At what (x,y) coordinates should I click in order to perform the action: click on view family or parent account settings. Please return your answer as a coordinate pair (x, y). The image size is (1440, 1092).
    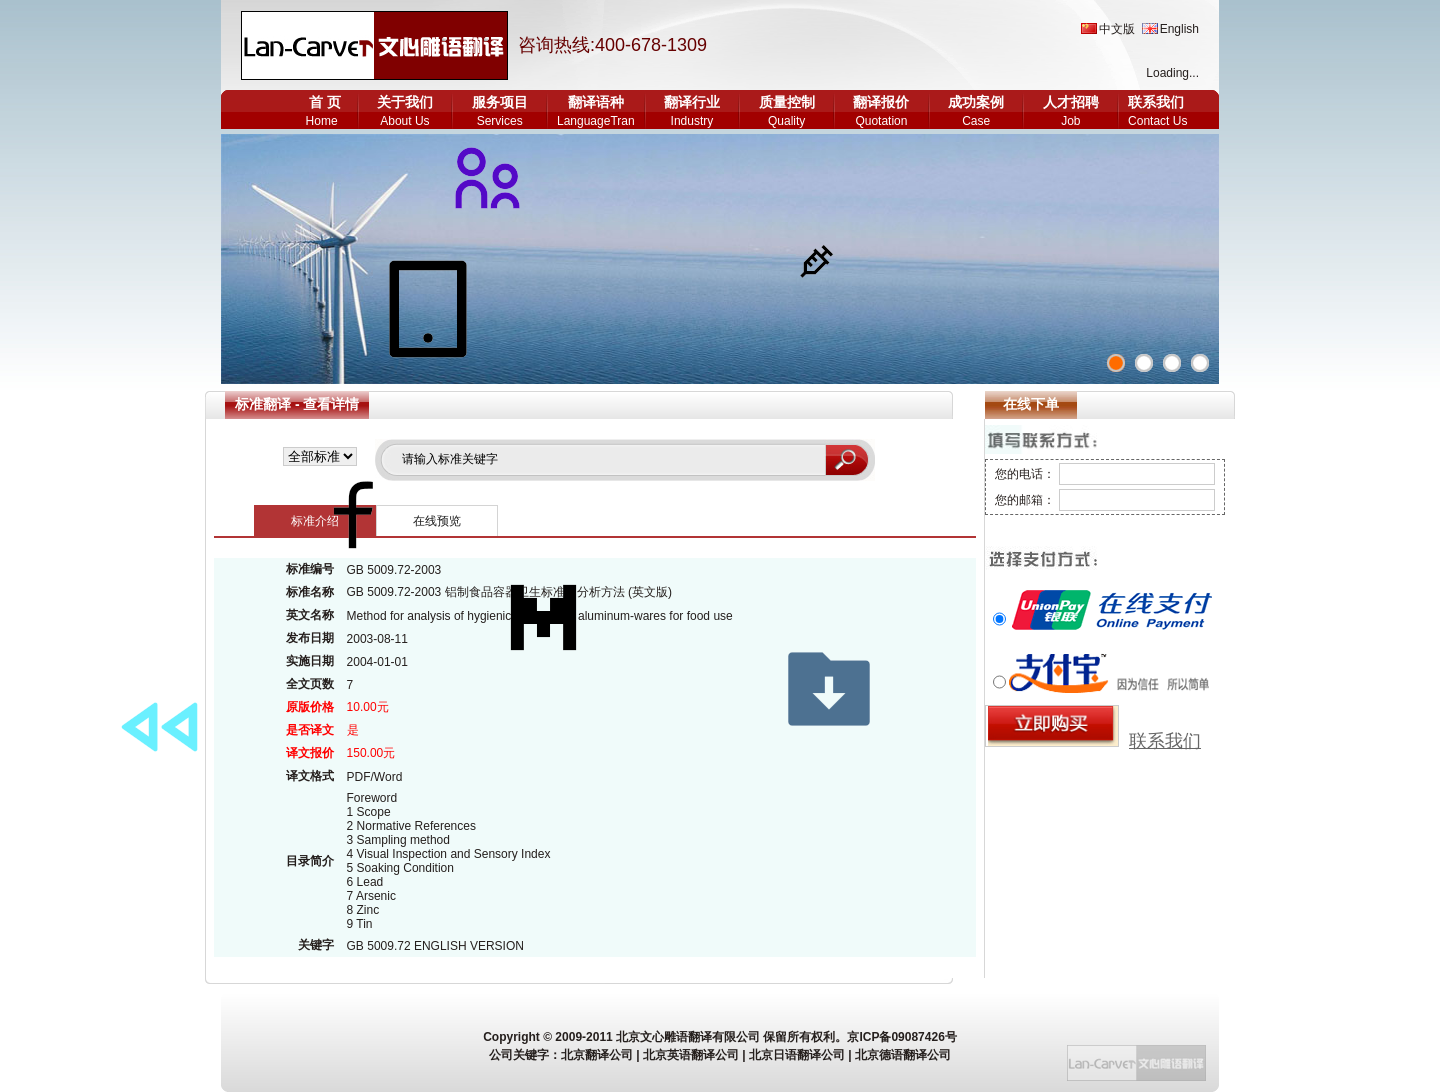
    Looking at the image, I should click on (487, 179).